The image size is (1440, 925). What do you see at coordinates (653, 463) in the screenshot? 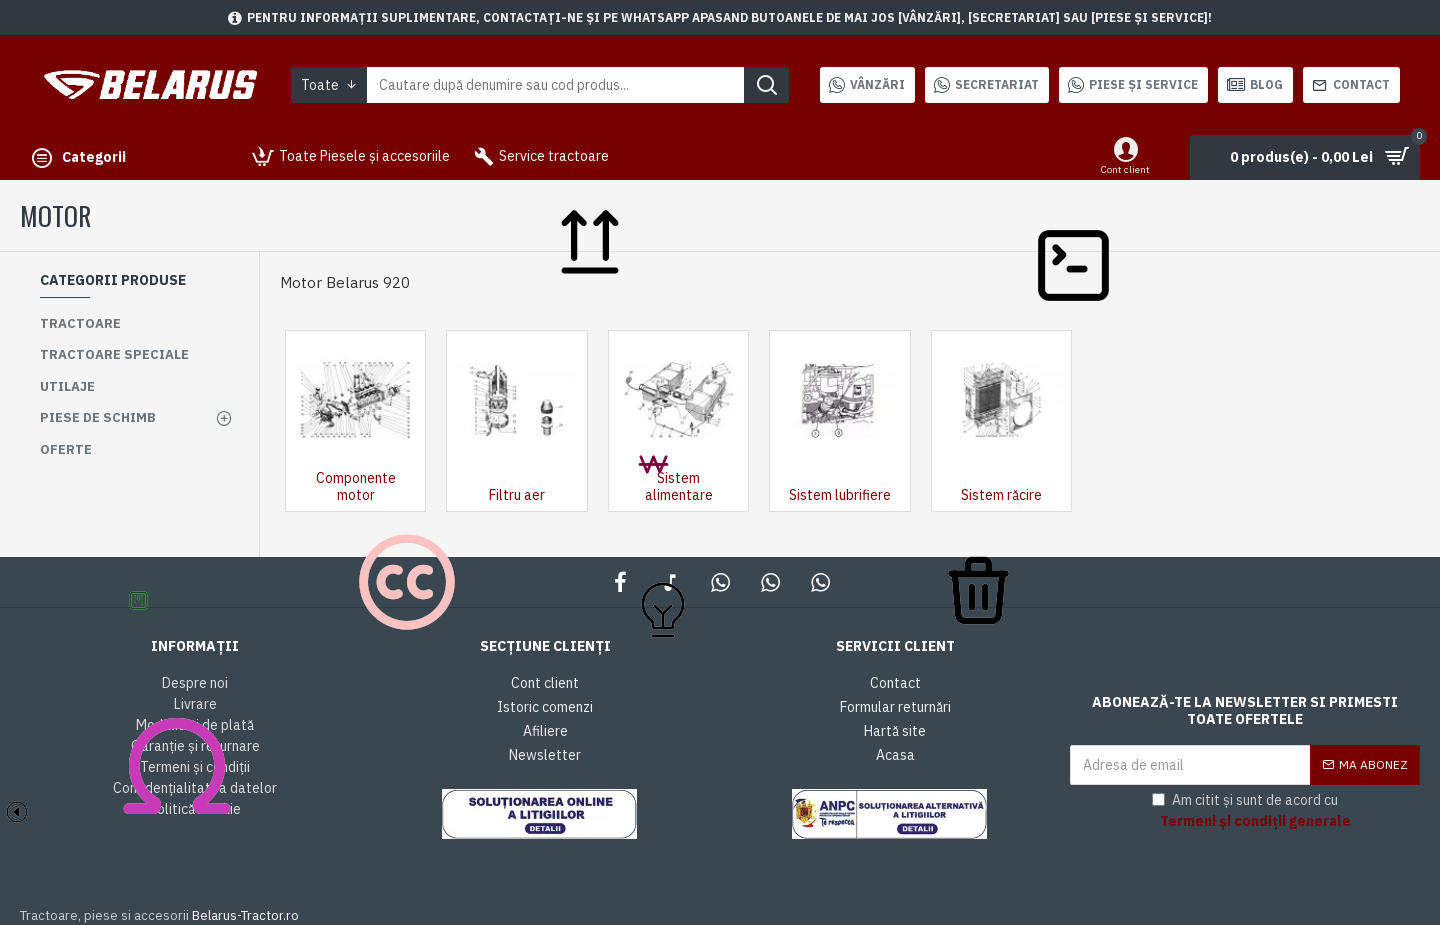
I see `indicates south korean won currency` at bounding box center [653, 463].